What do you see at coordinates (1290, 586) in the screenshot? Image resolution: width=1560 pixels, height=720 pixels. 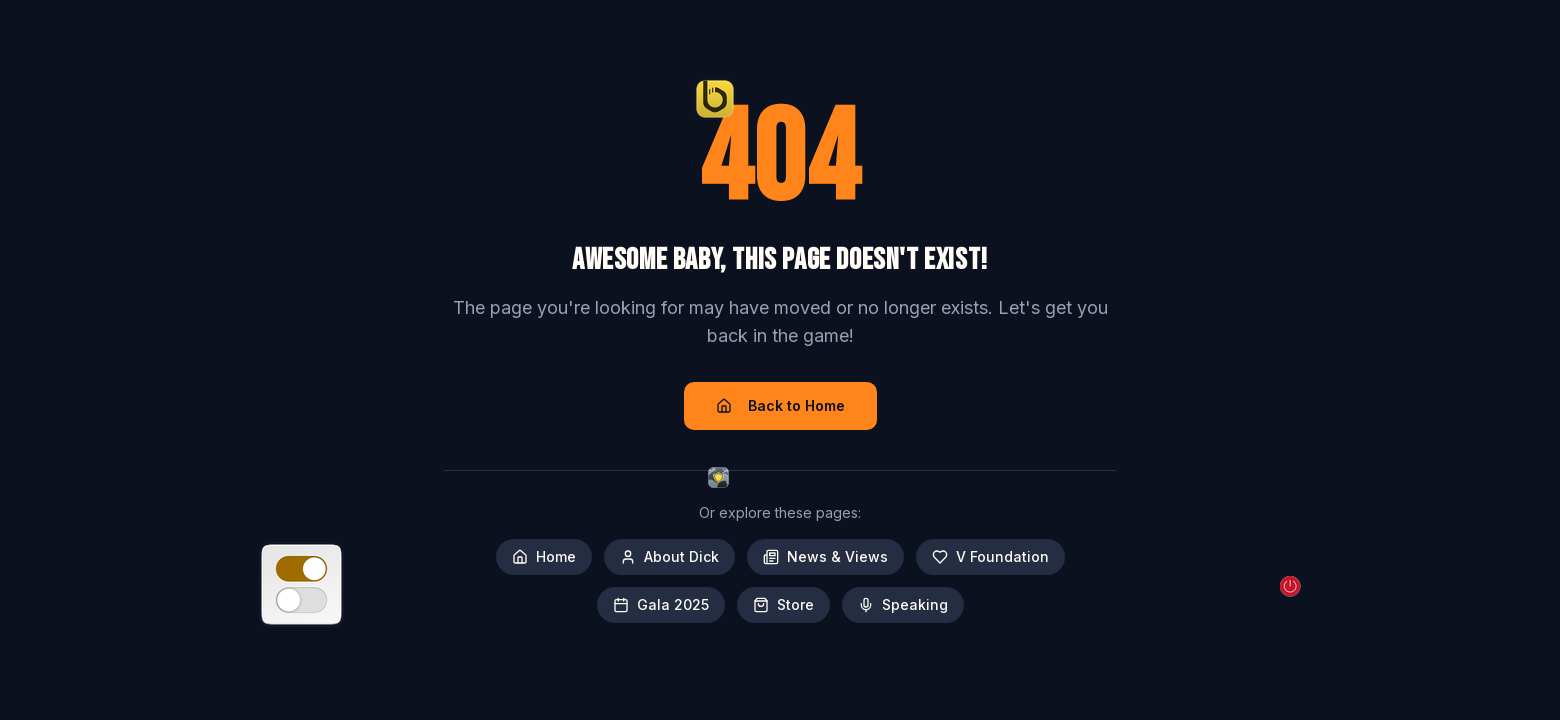 I see `shut down the system` at bounding box center [1290, 586].